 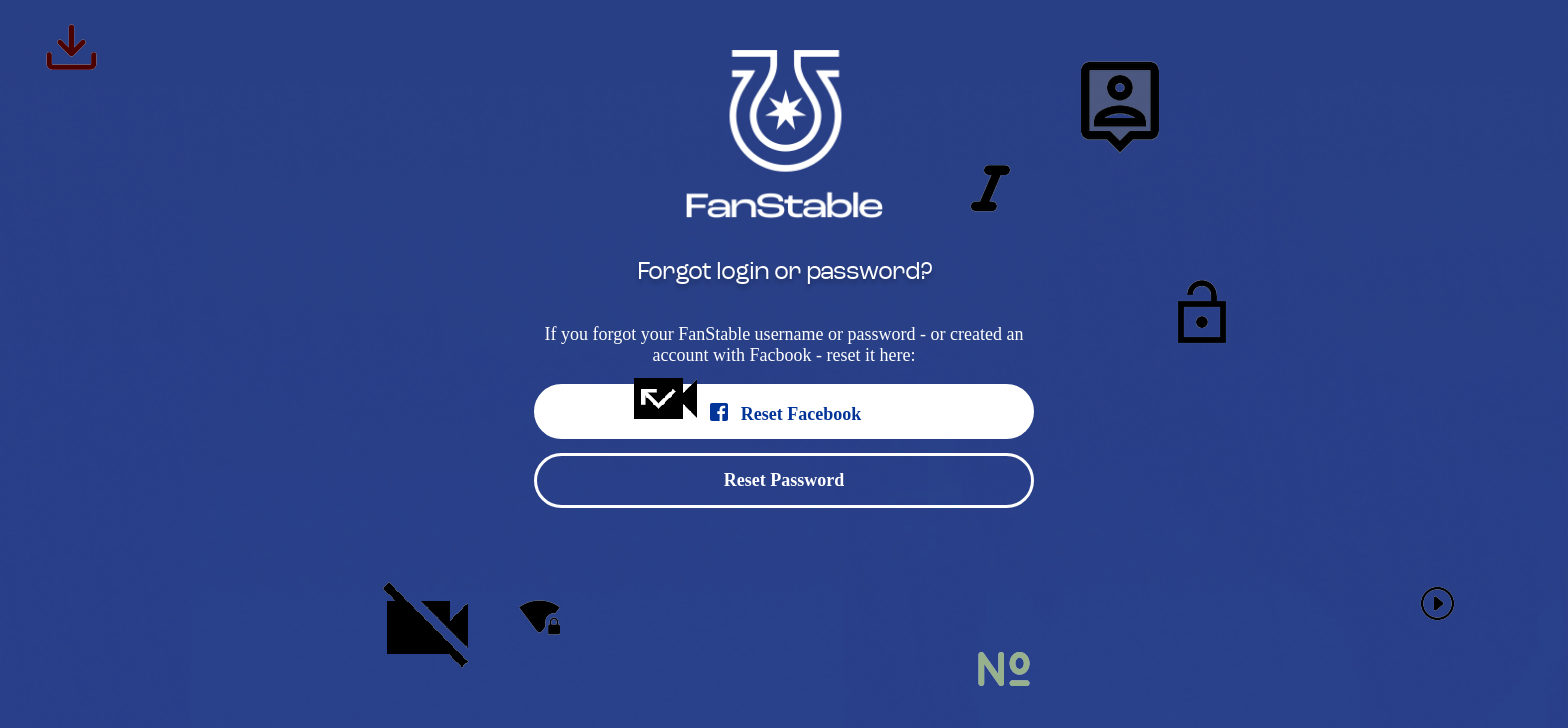 I want to click on apply italic formatting to selected text, so click(x=990, y=191).